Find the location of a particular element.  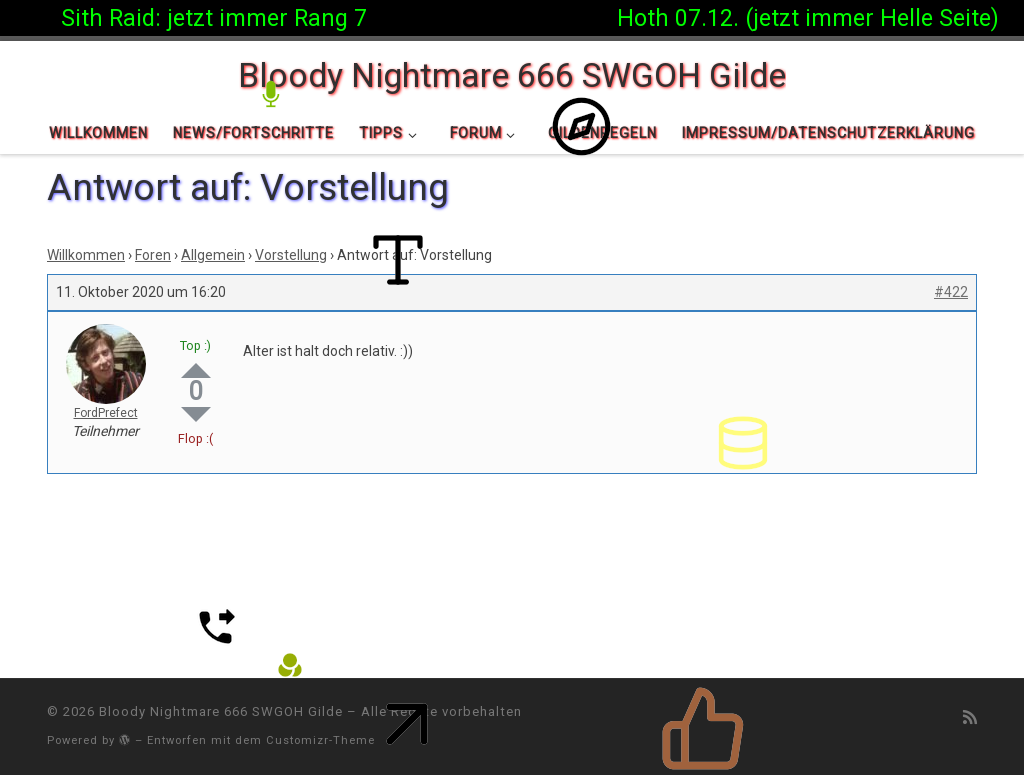

access database management is located at coordinates (743, 443).